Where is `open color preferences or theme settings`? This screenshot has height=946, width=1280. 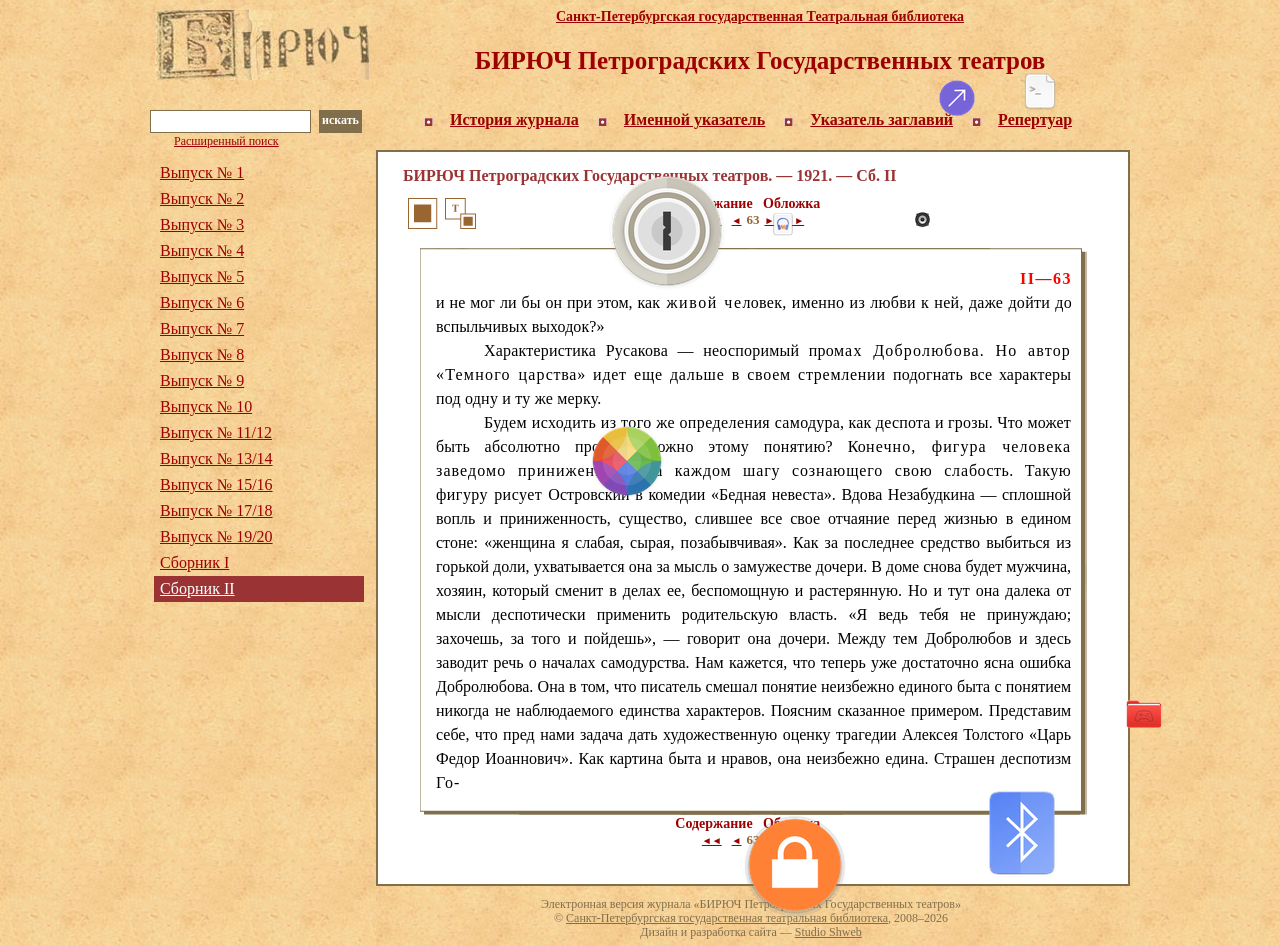
open color preferences or theme settings is located at coordinates (627, 461).